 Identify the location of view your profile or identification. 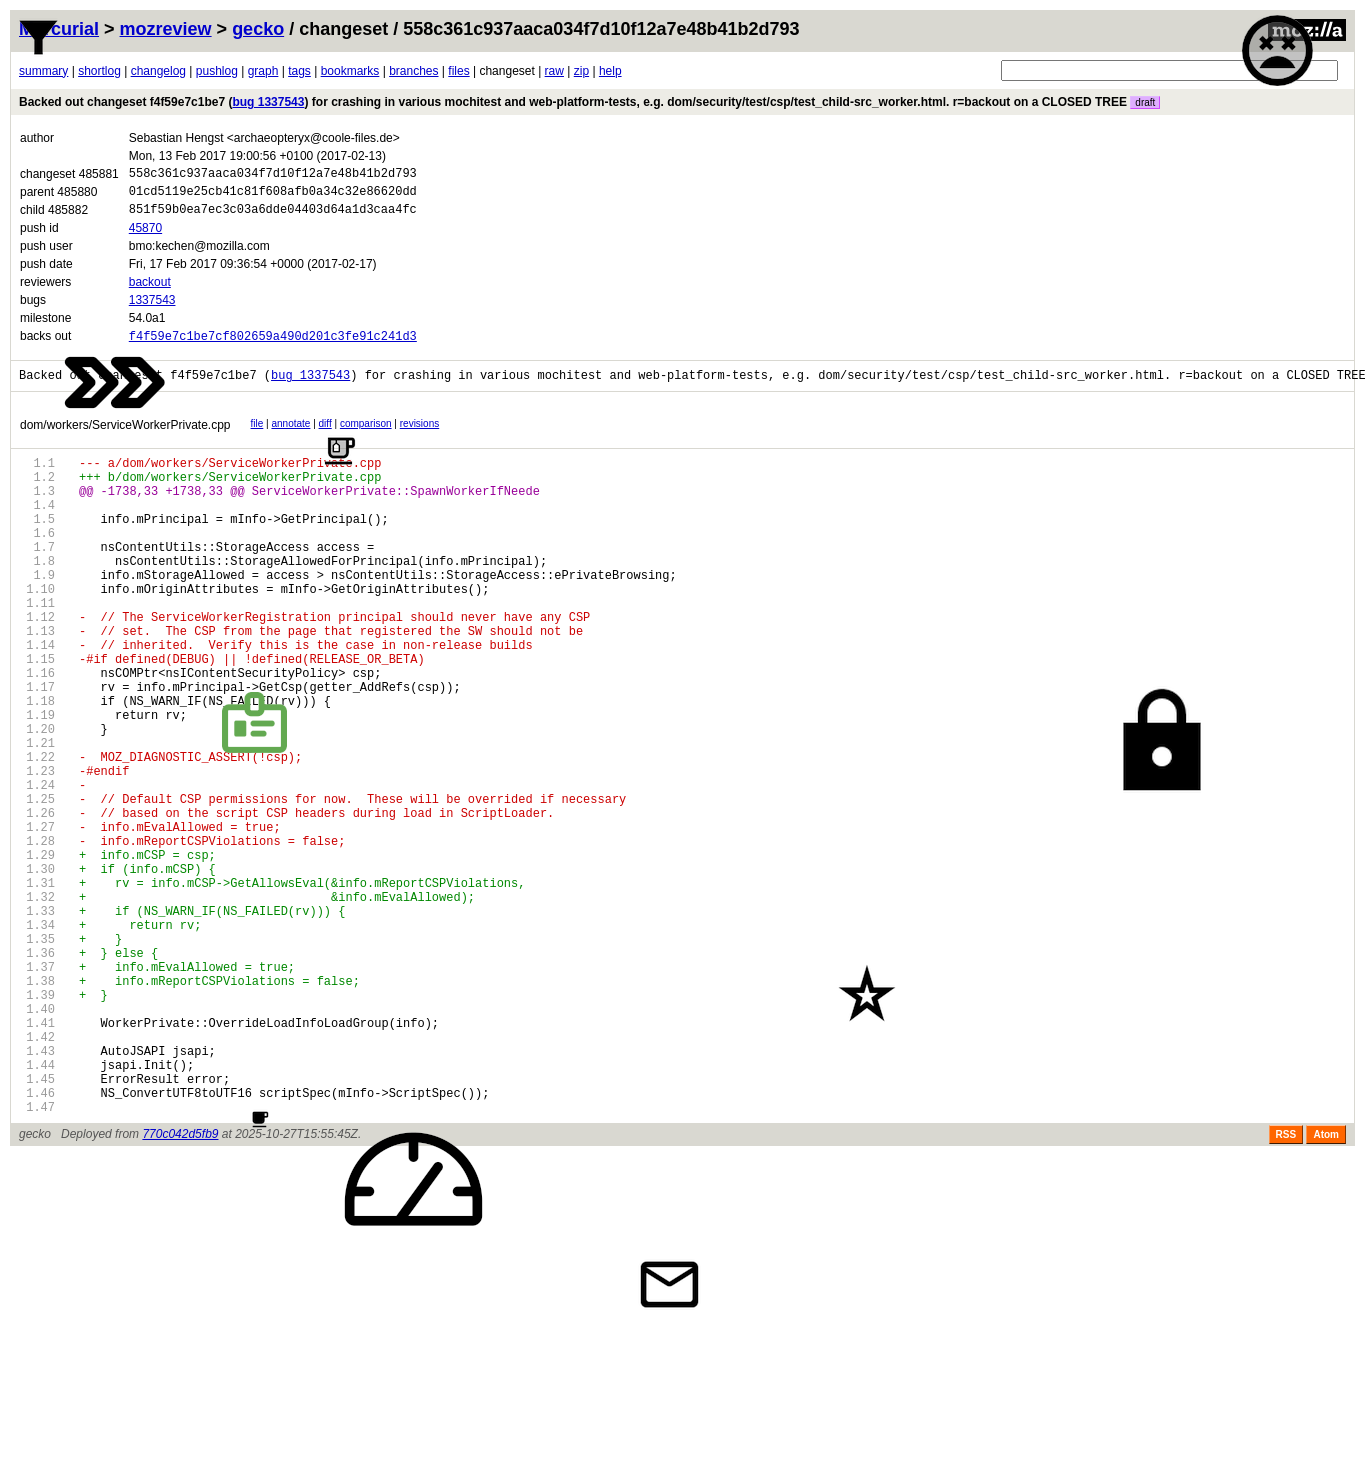
(254, 724).